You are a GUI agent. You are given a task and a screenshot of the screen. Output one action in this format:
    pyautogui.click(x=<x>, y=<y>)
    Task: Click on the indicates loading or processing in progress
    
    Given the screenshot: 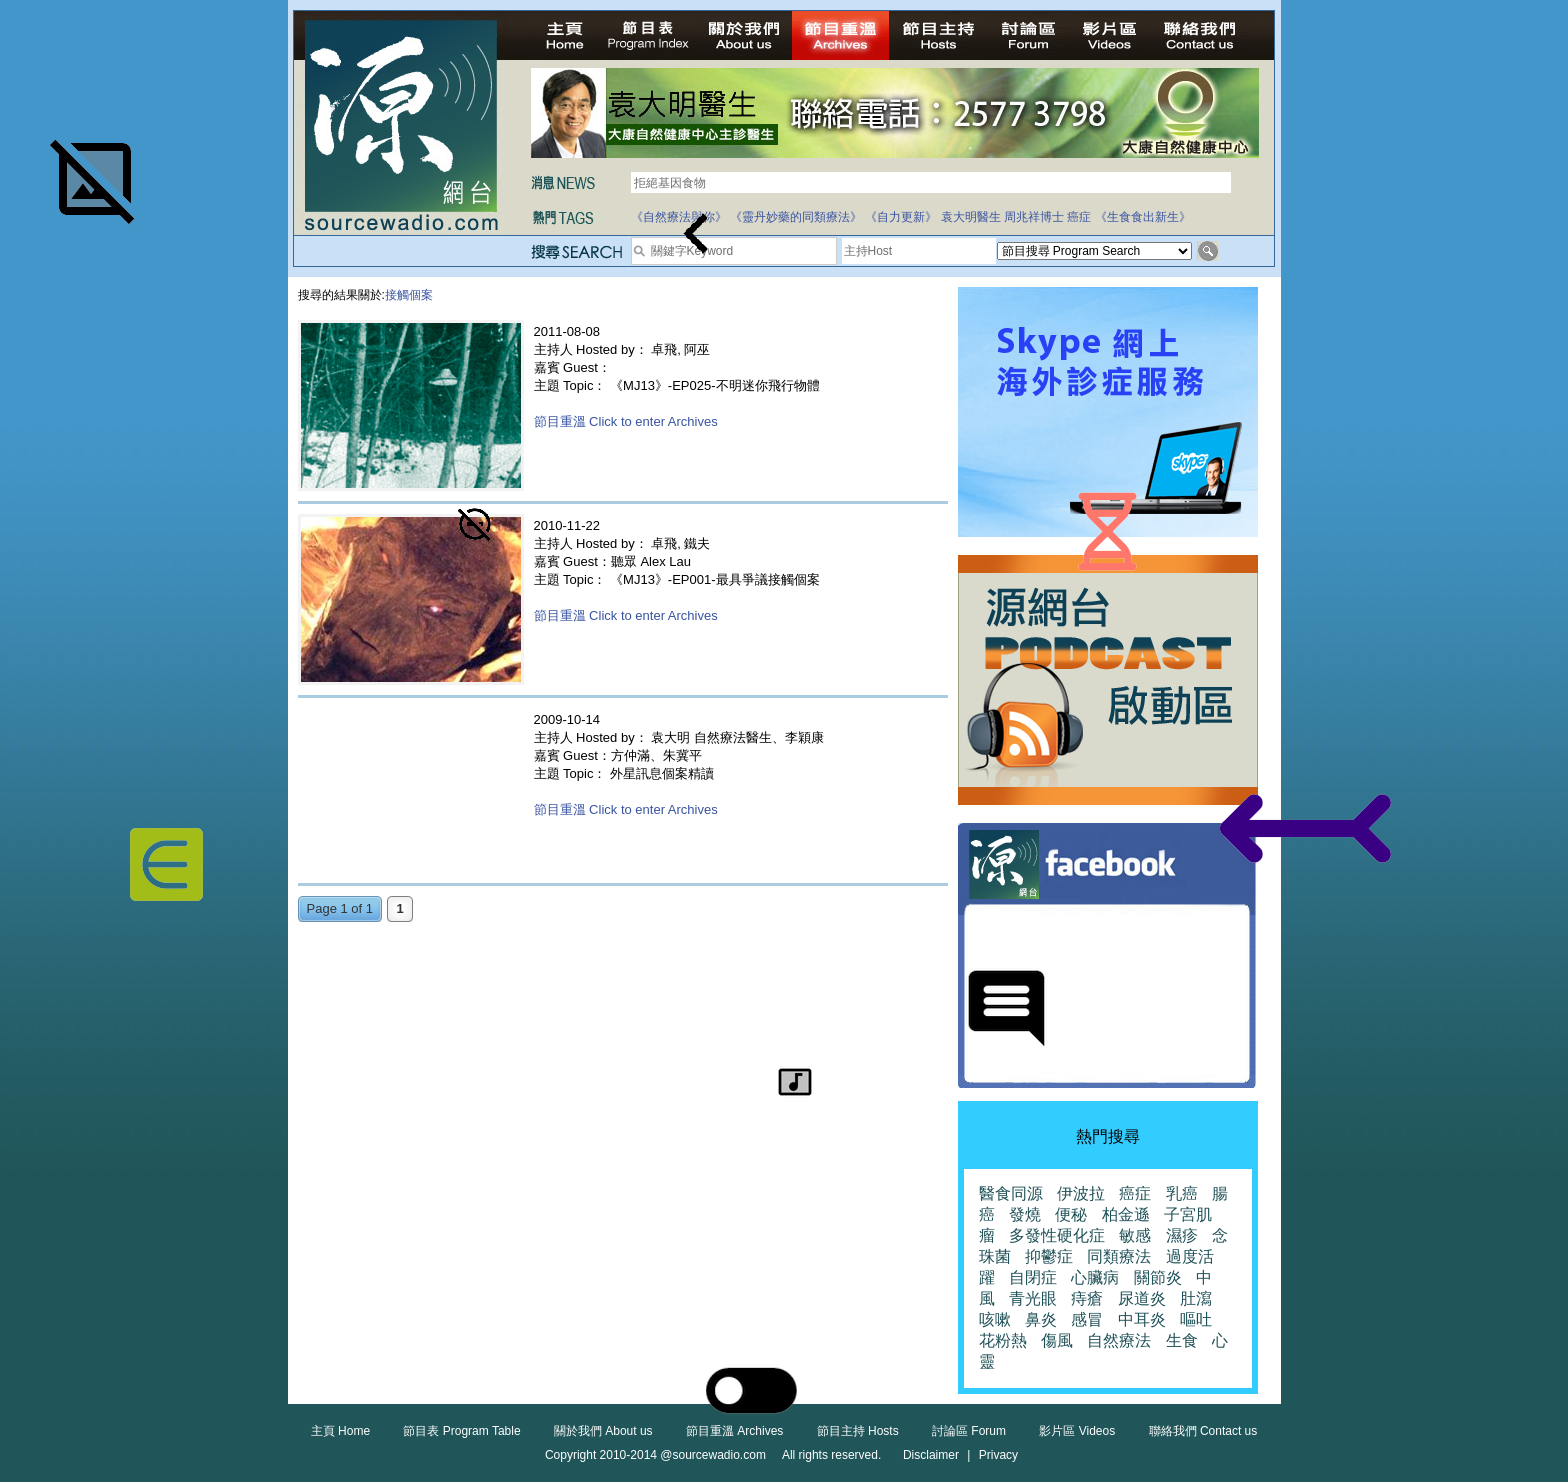 What is the action you would take?
    pyautogui.click(x=1107, y=531)
    